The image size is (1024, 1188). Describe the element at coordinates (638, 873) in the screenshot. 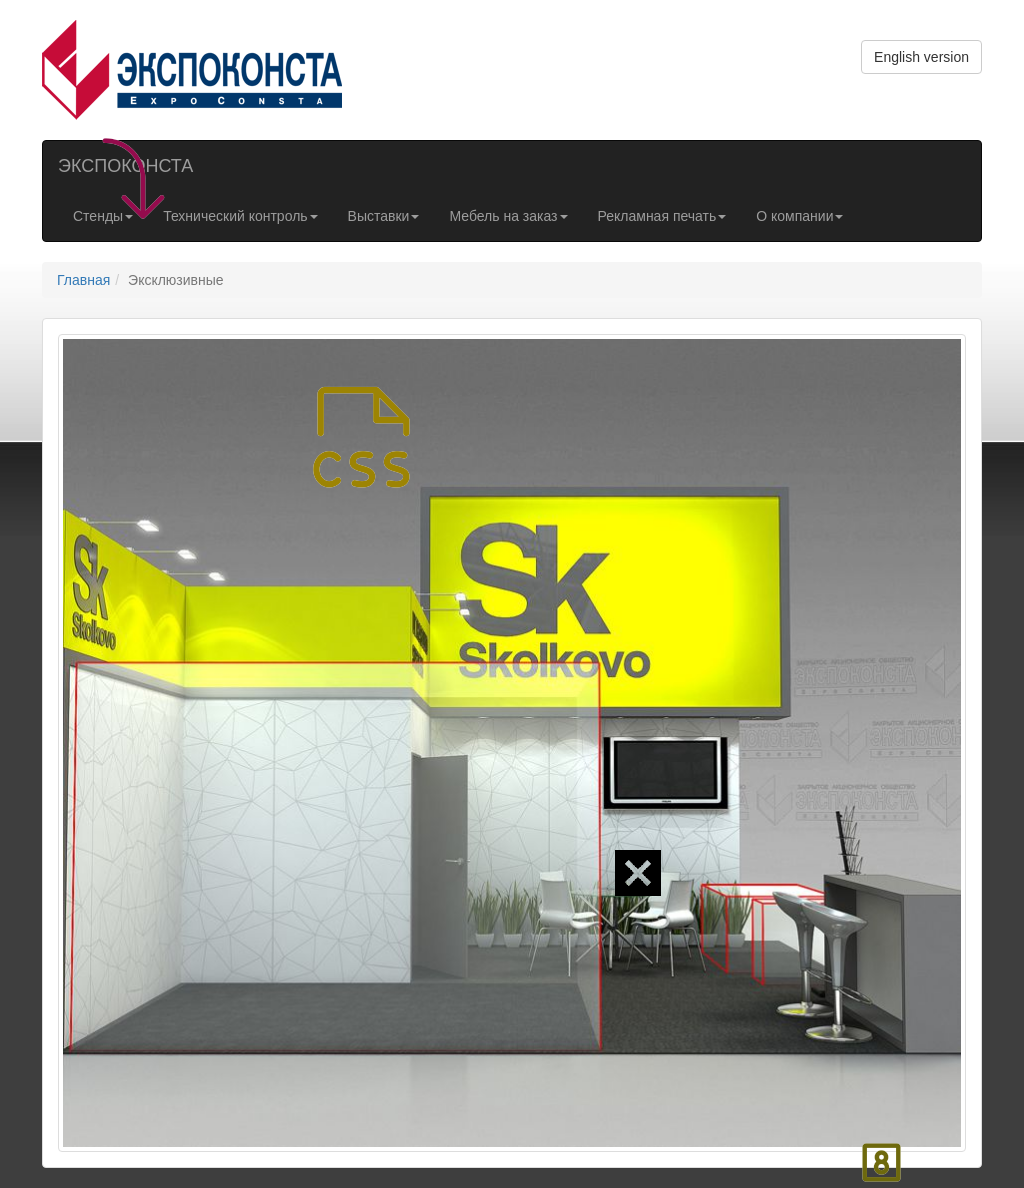

I see `close or dismiss a dialog` at that location.